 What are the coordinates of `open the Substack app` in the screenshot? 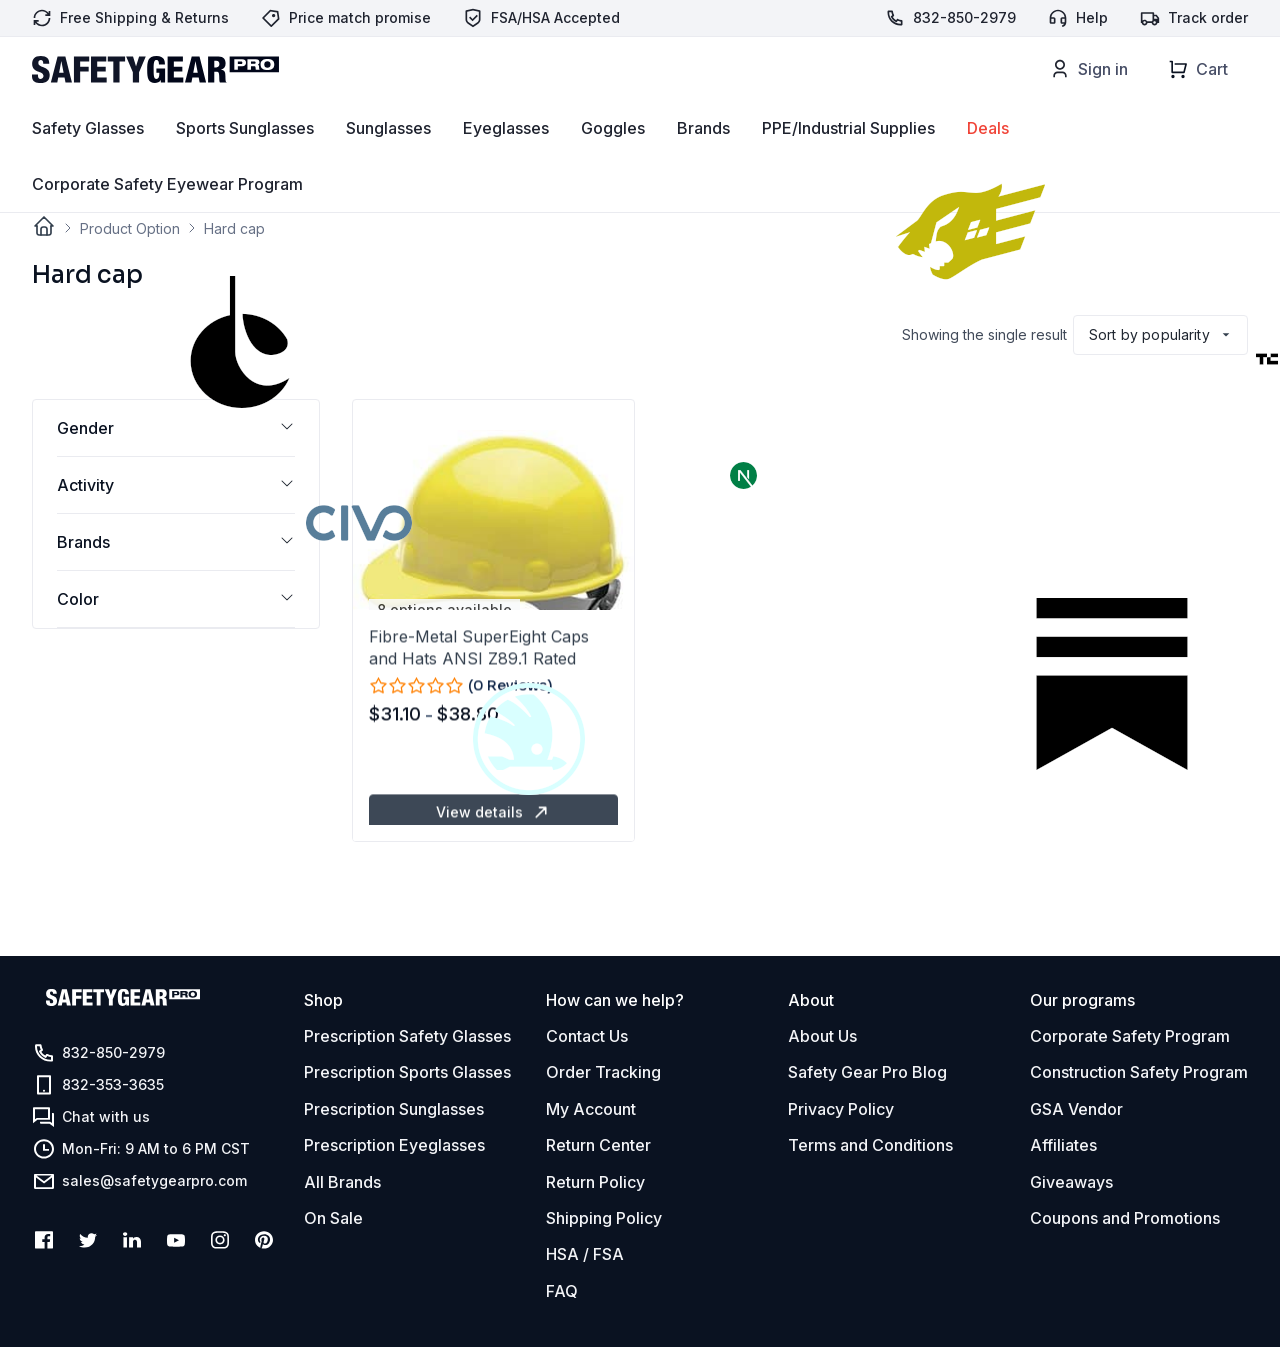 It's located at (1112, 684).